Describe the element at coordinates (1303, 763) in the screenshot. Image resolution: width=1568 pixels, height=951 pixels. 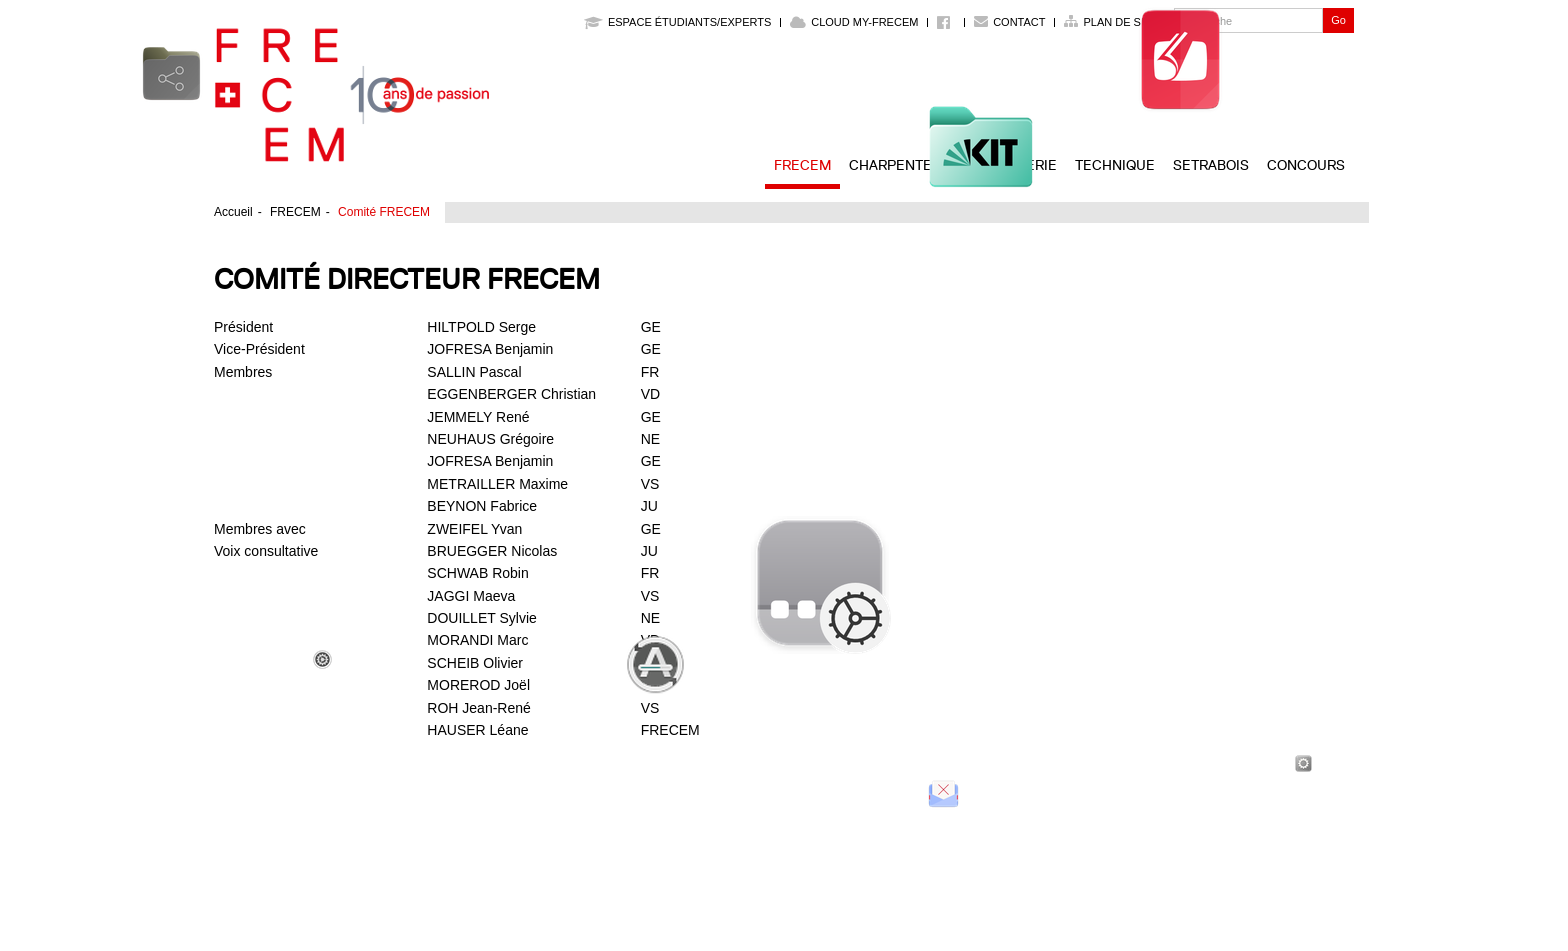
I see `executable application file` at that location.